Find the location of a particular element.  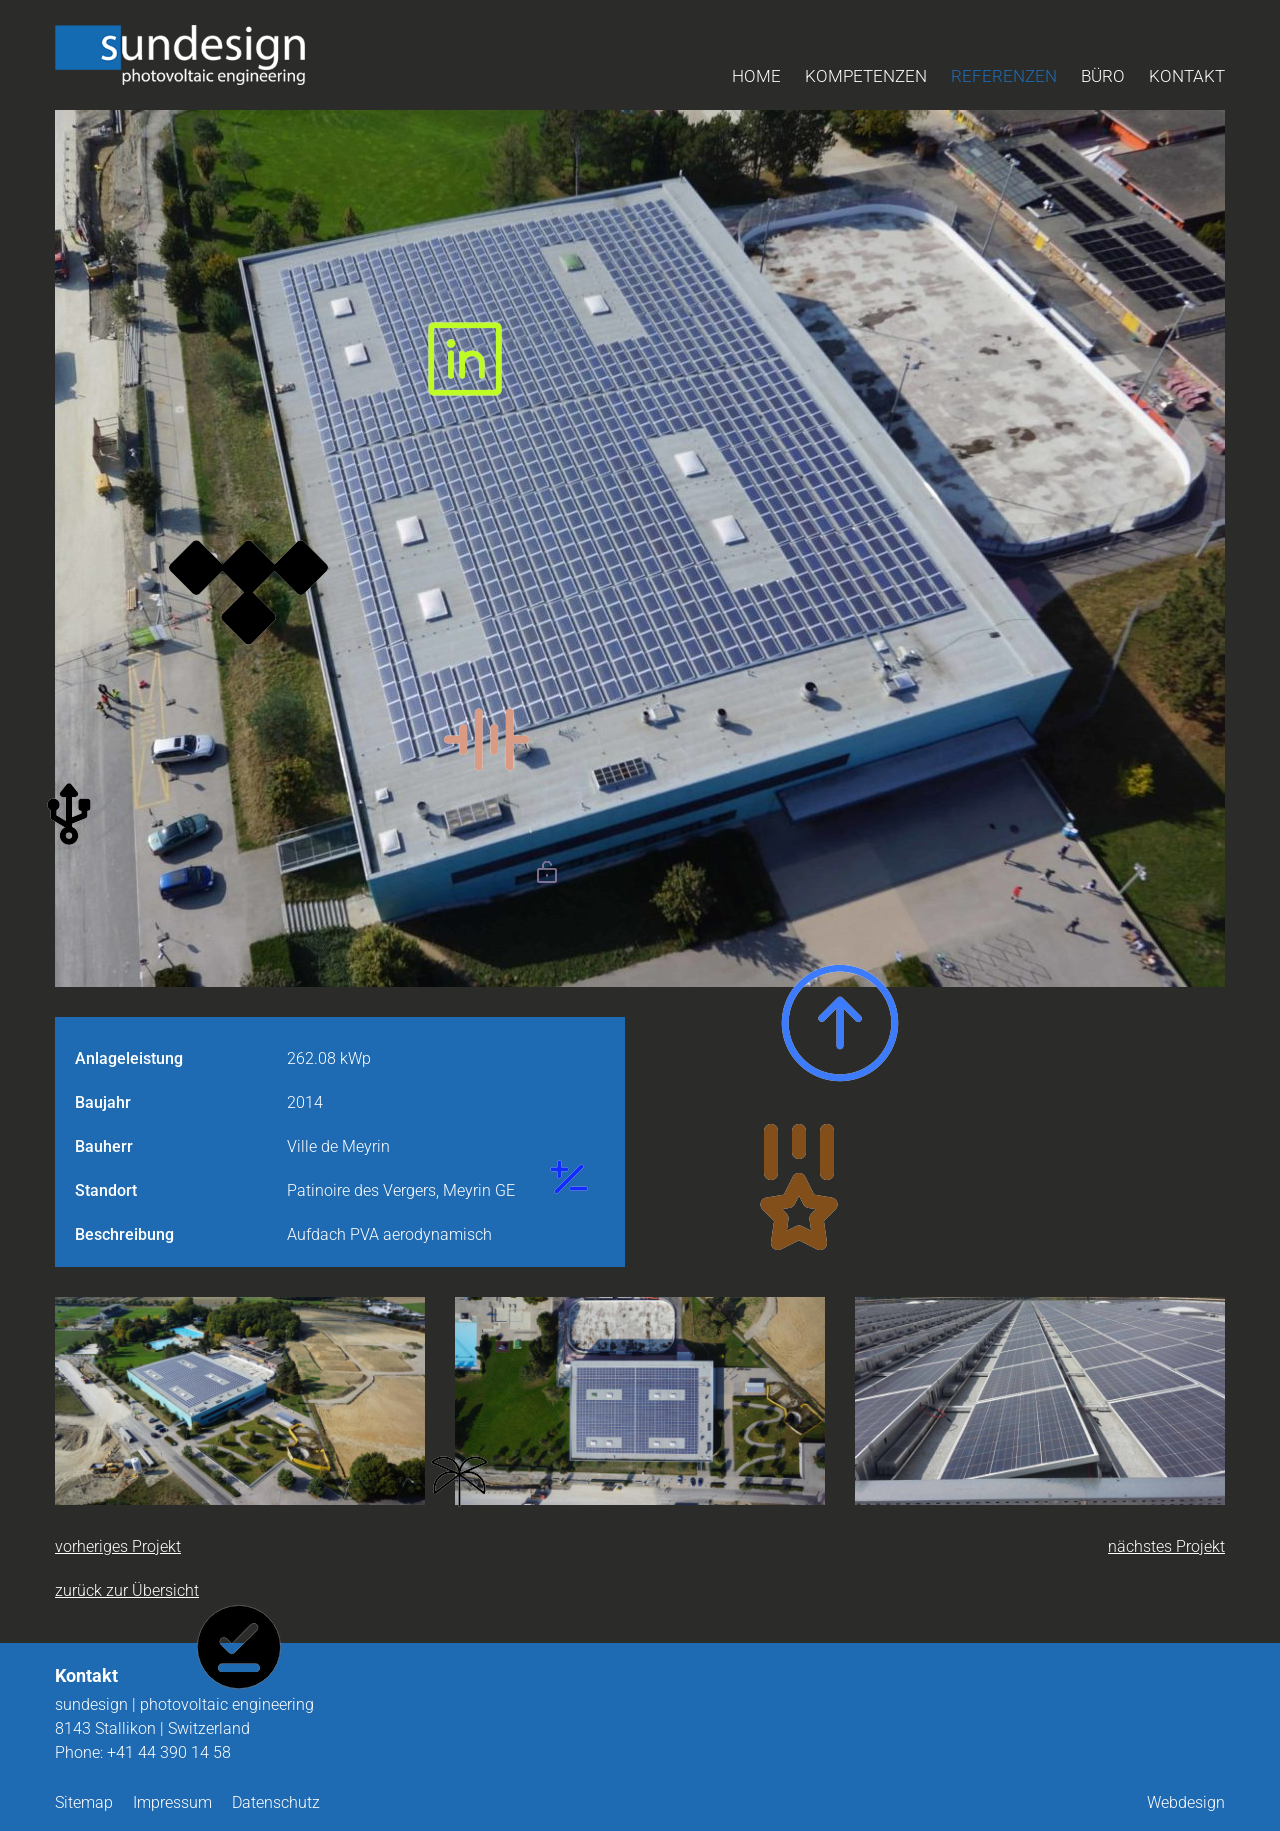

toggle between adding or subtracting values is located at coordinates (569, 1179).